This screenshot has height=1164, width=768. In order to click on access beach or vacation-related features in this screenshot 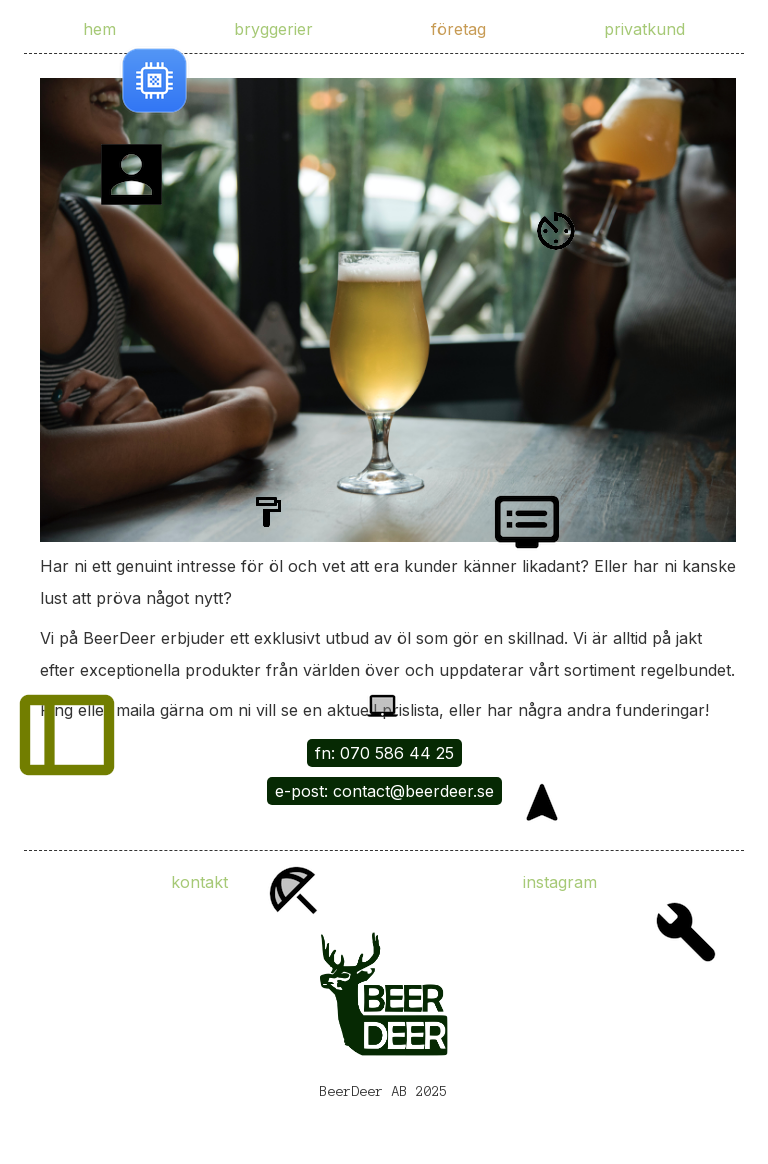, I will do `click(293, 890)`.